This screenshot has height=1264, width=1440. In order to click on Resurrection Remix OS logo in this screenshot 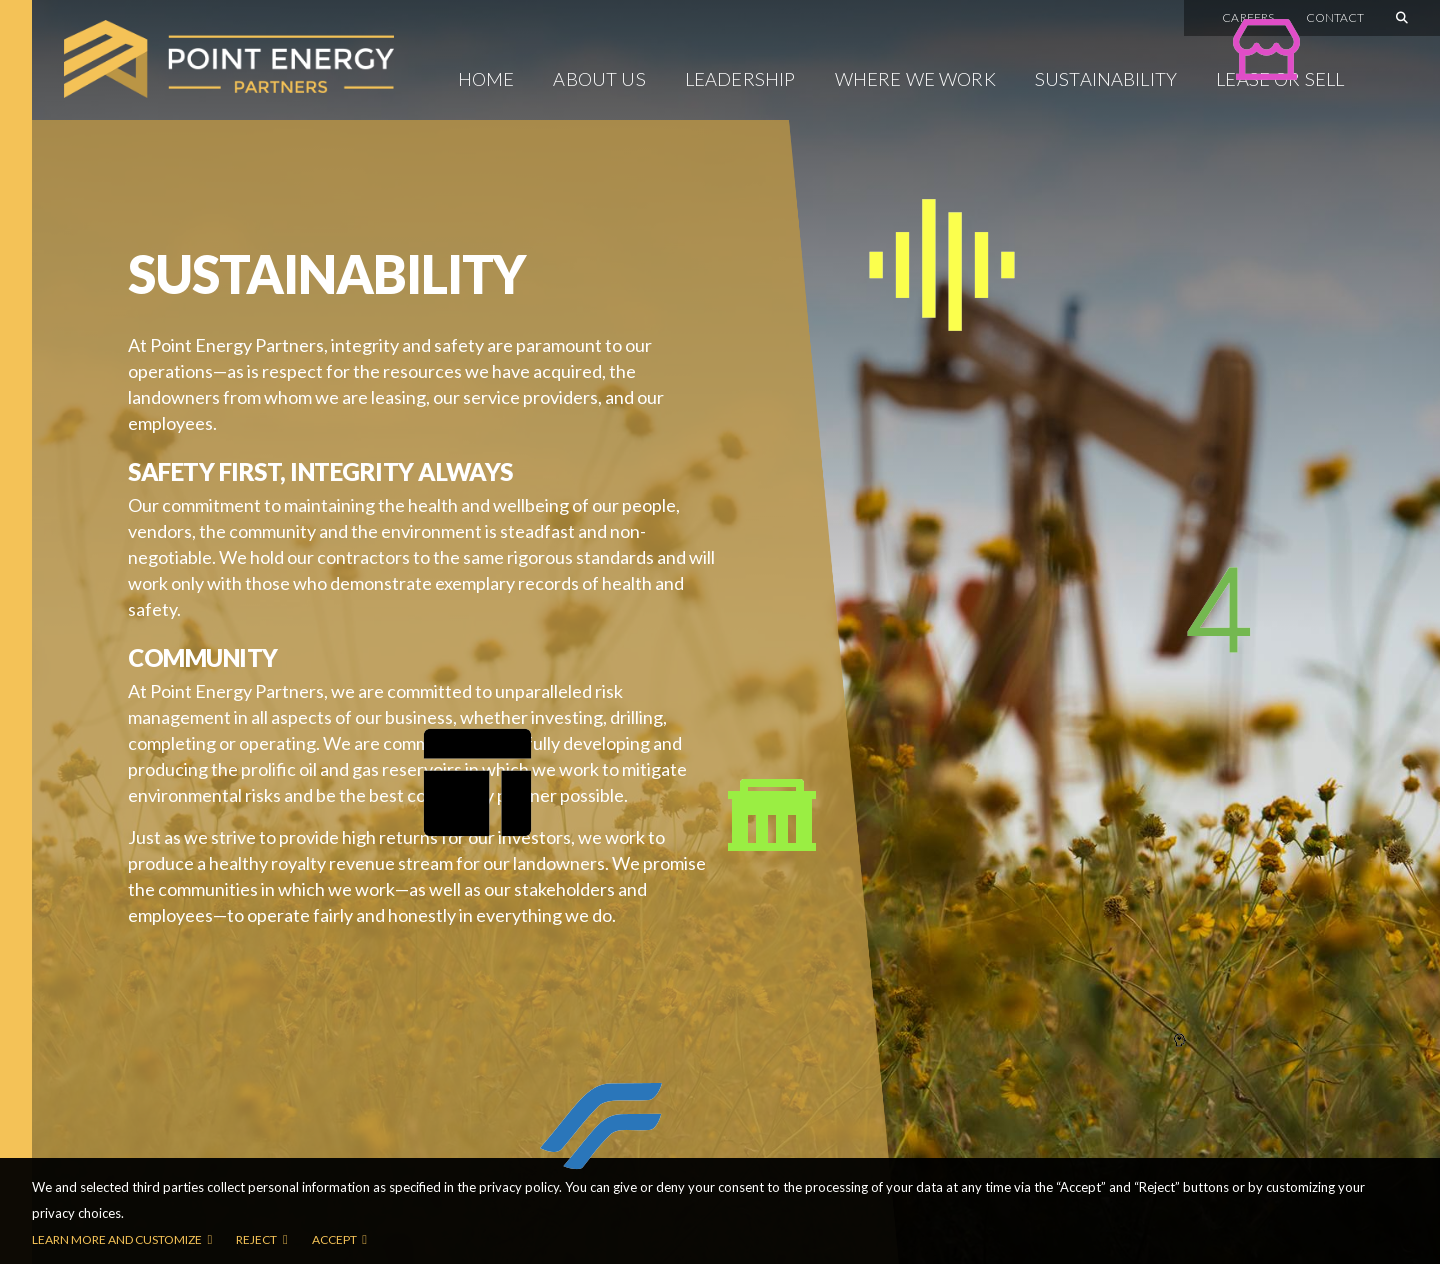, I will do `click(601, 1126)`.